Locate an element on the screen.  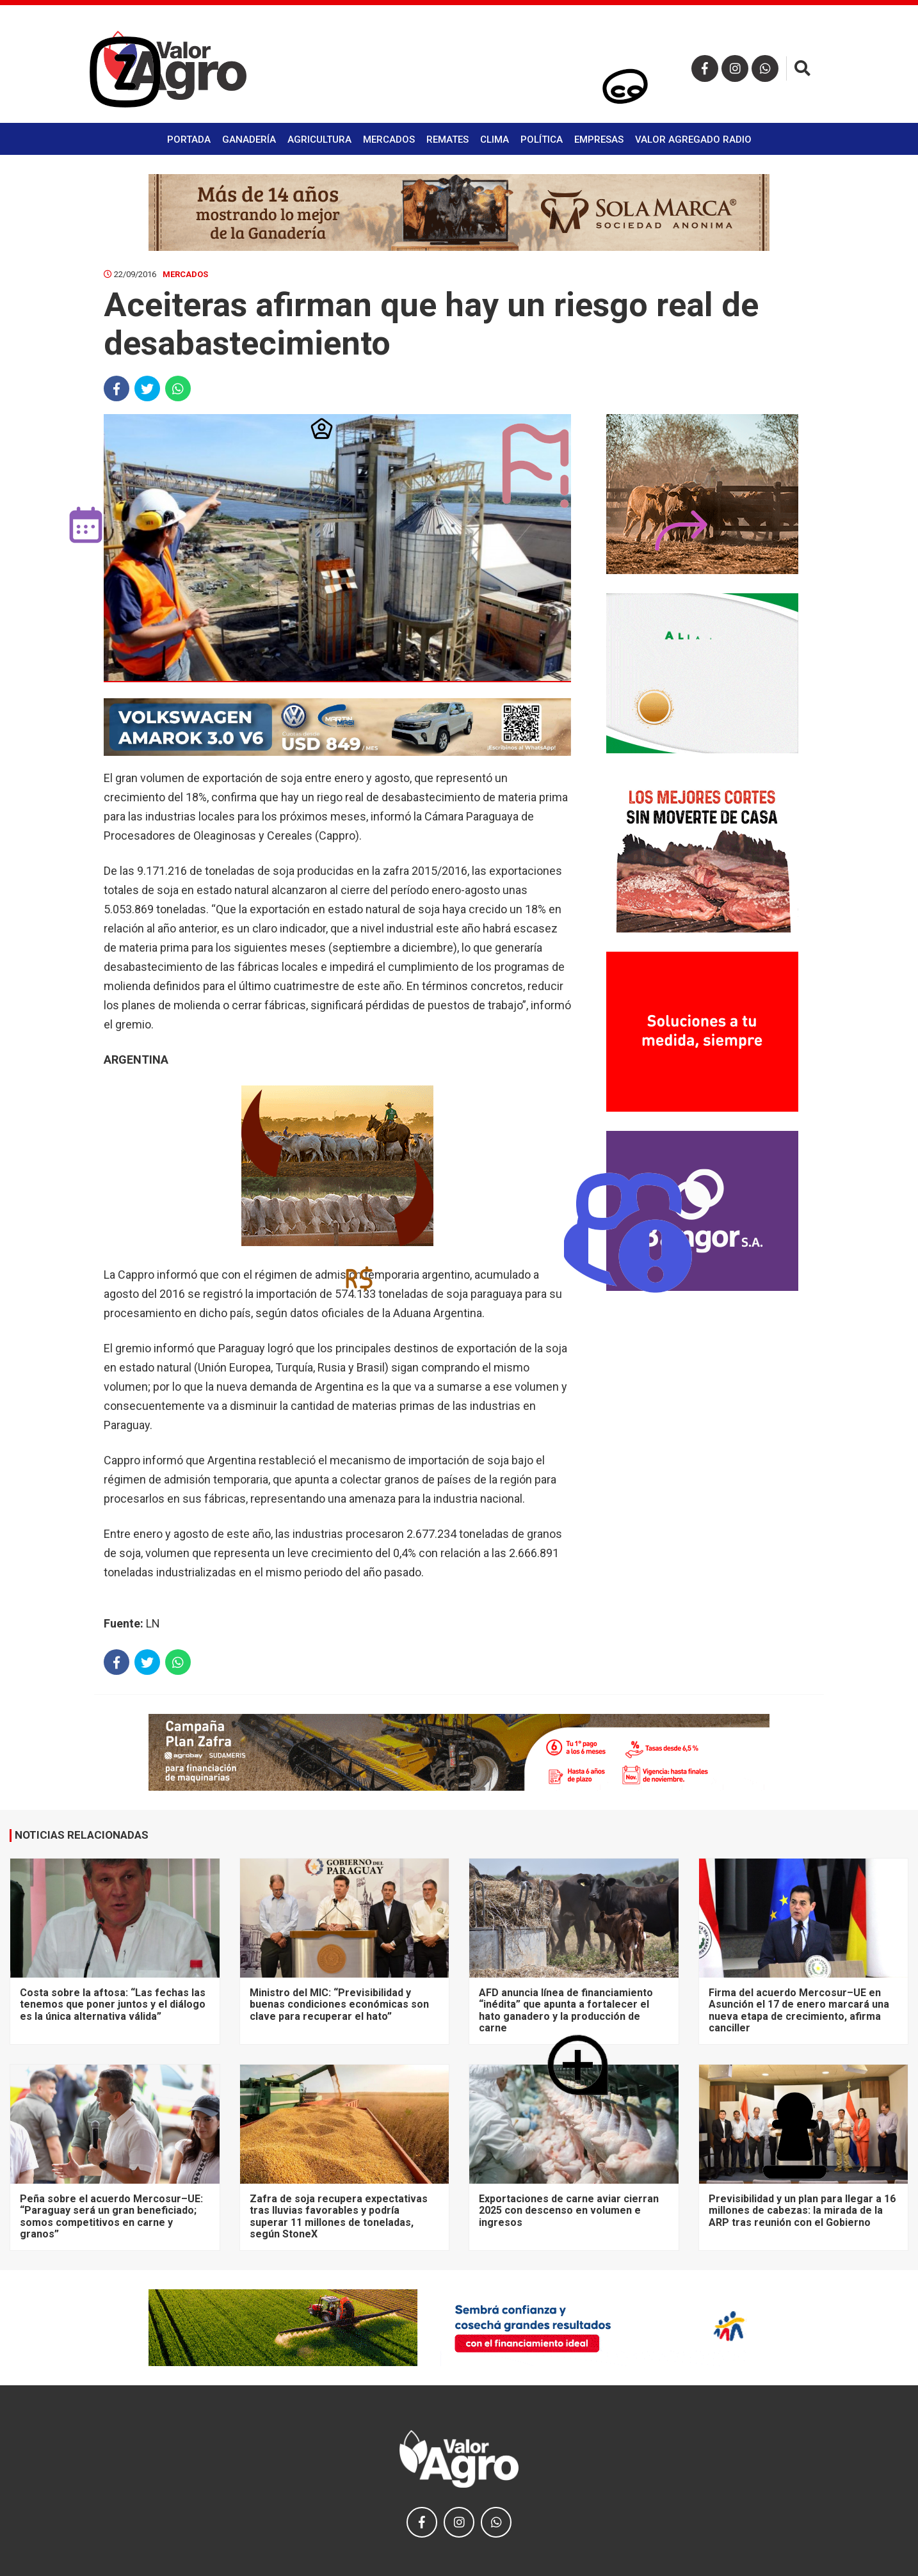
play chess or access chess game is located at coordinates (794, 2138).